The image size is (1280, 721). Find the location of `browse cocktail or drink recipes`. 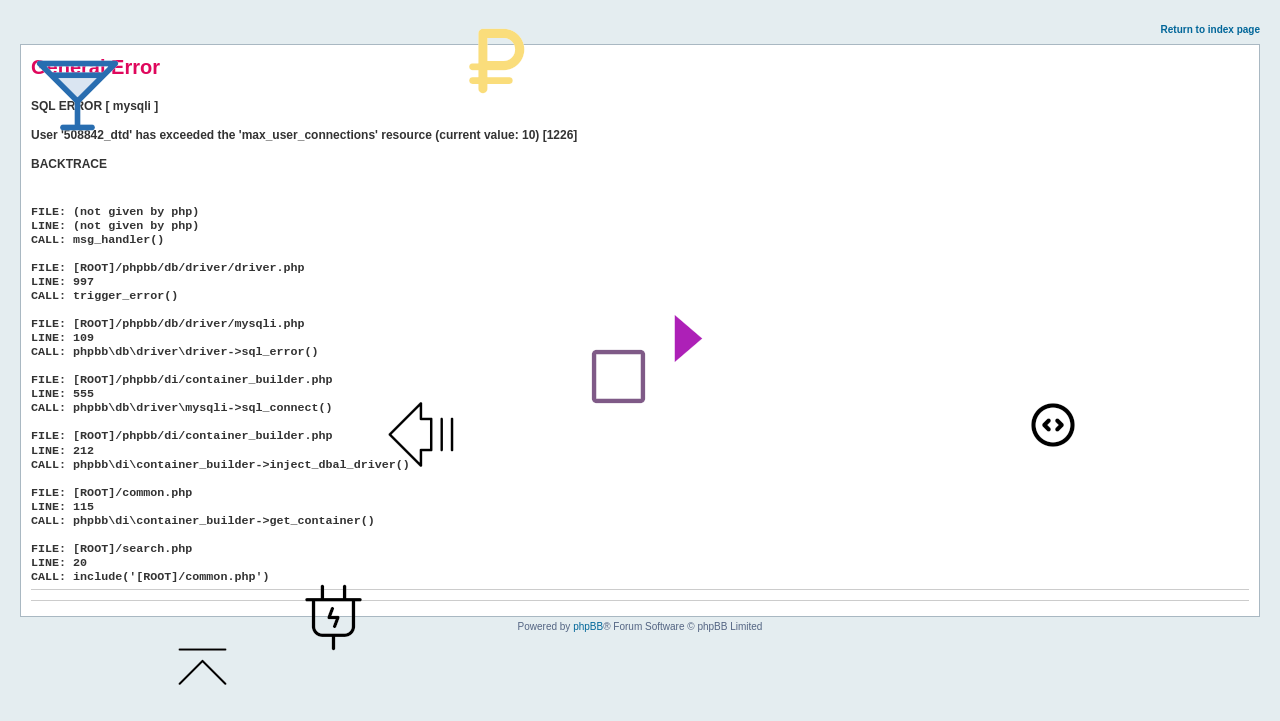

browse cocktail or drink recipes is located at coordinates (77, 95).